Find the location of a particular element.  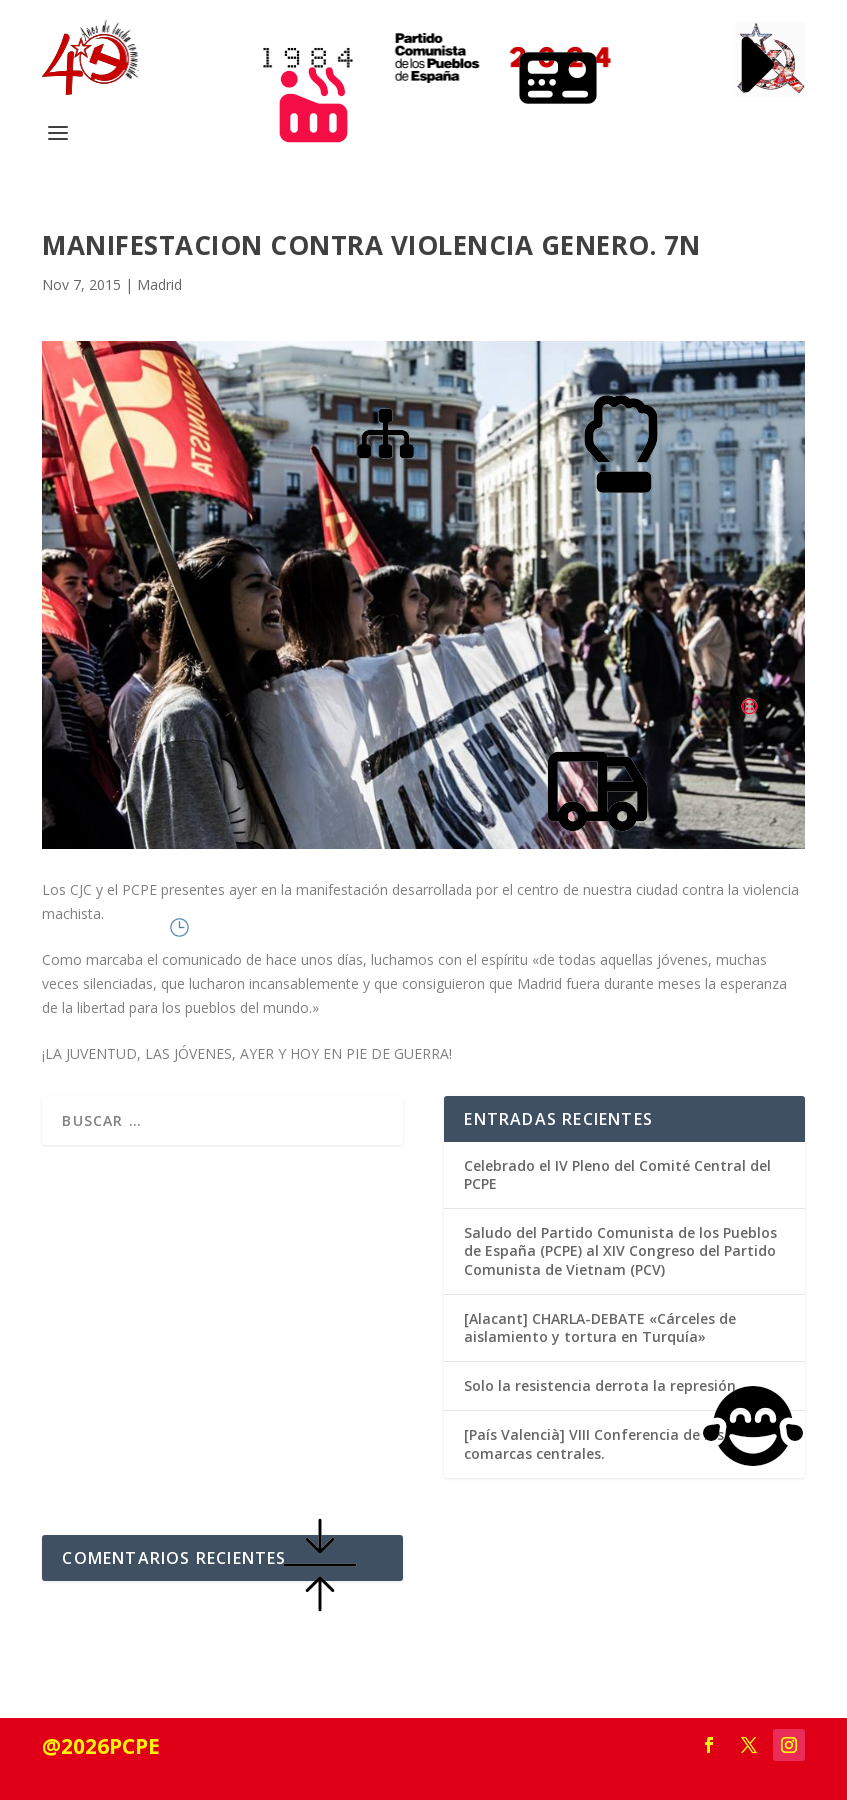

collapse or minimize vertical content is located at coordinates (320, 1565).